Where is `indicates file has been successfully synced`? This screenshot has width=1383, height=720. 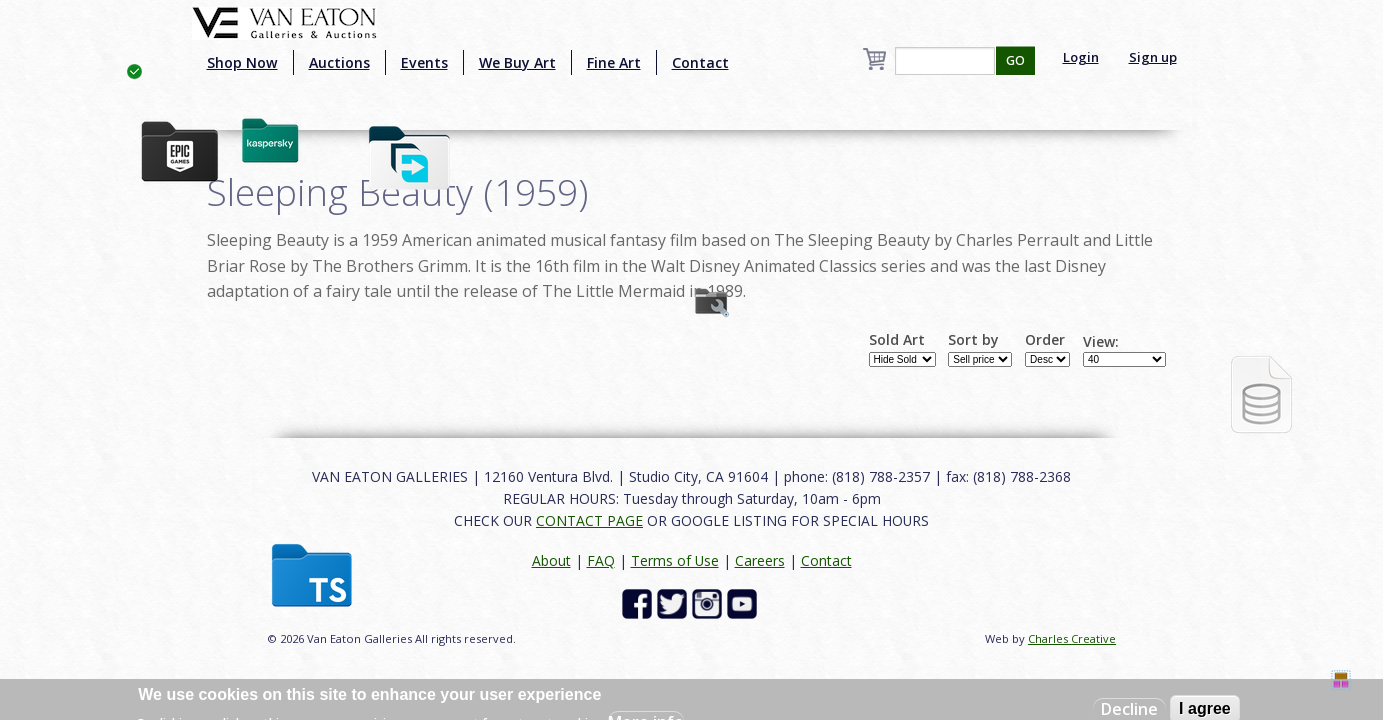 indicates file has been successfully synced is located at coordinates (134, 71).